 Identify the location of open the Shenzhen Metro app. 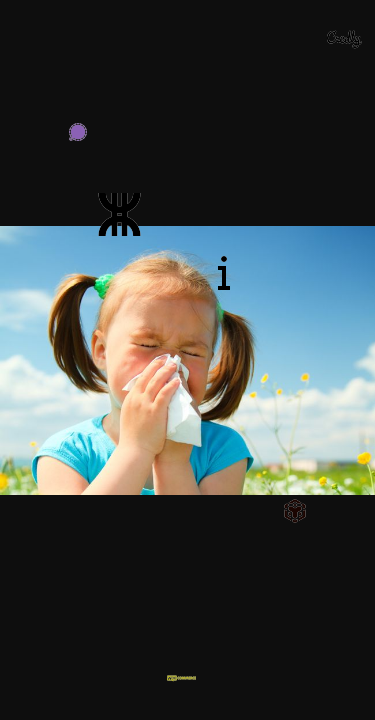
(119, 214).